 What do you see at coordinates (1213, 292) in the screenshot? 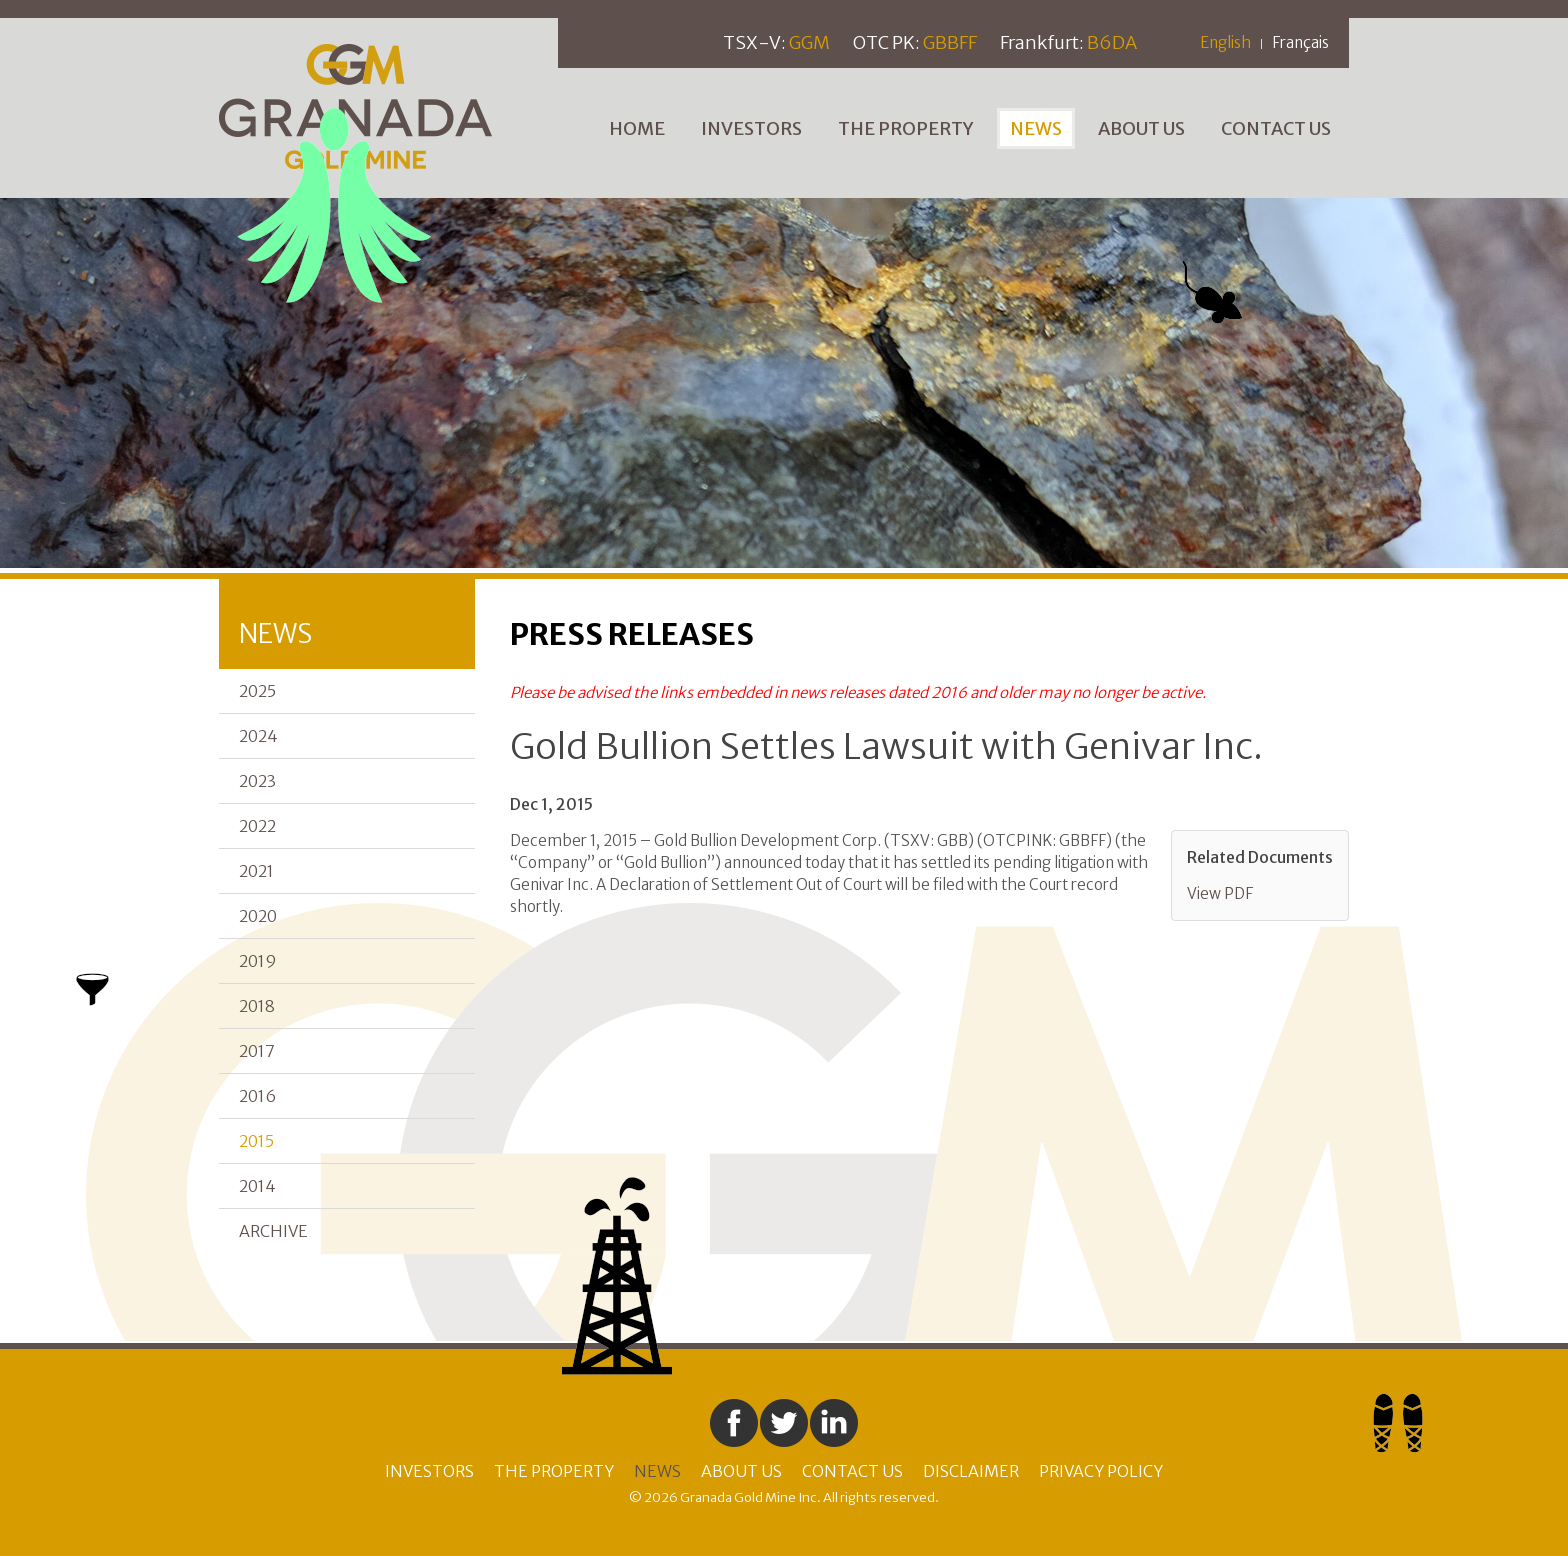
I see `select mouse character or pet` at bounding box center [1213, 292].